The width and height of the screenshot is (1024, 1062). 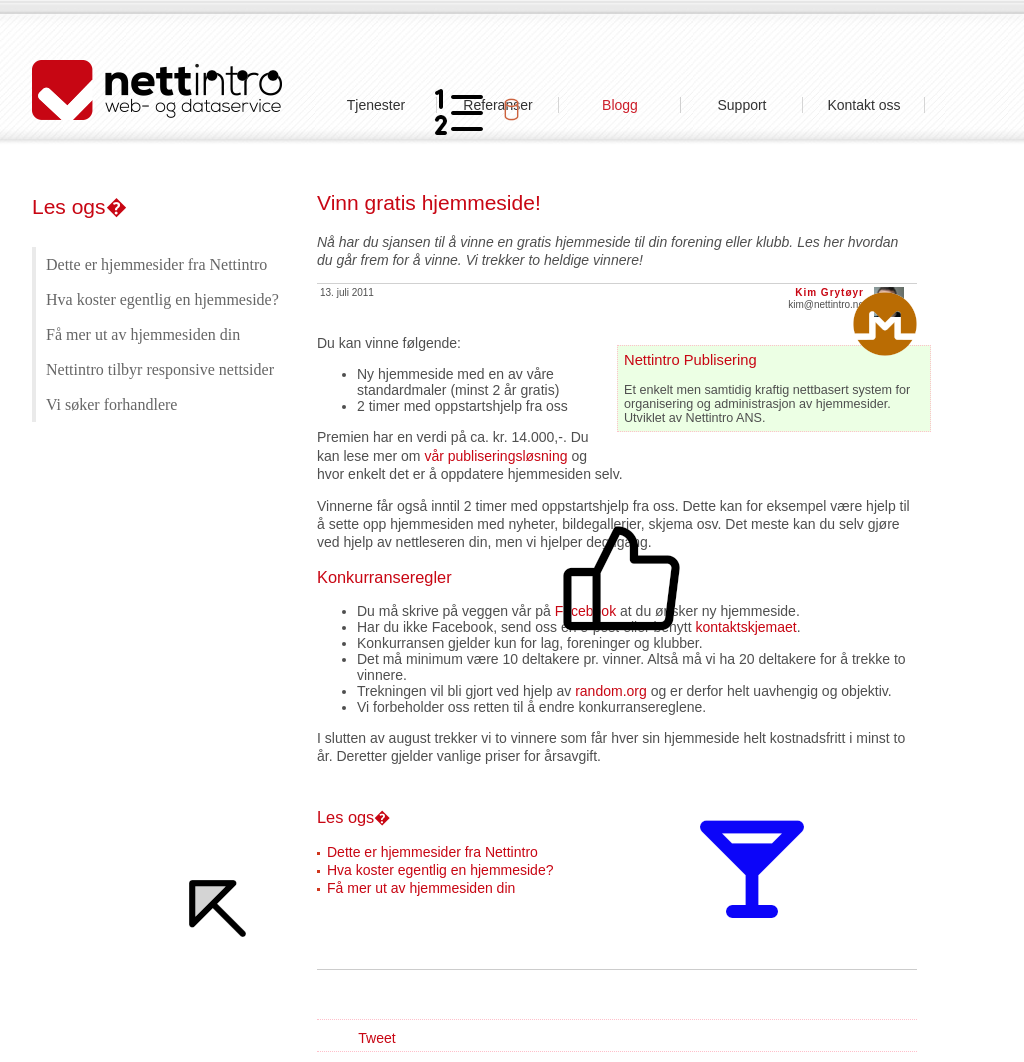 I want to click on create a numbered list, so click(x=459, y=113).